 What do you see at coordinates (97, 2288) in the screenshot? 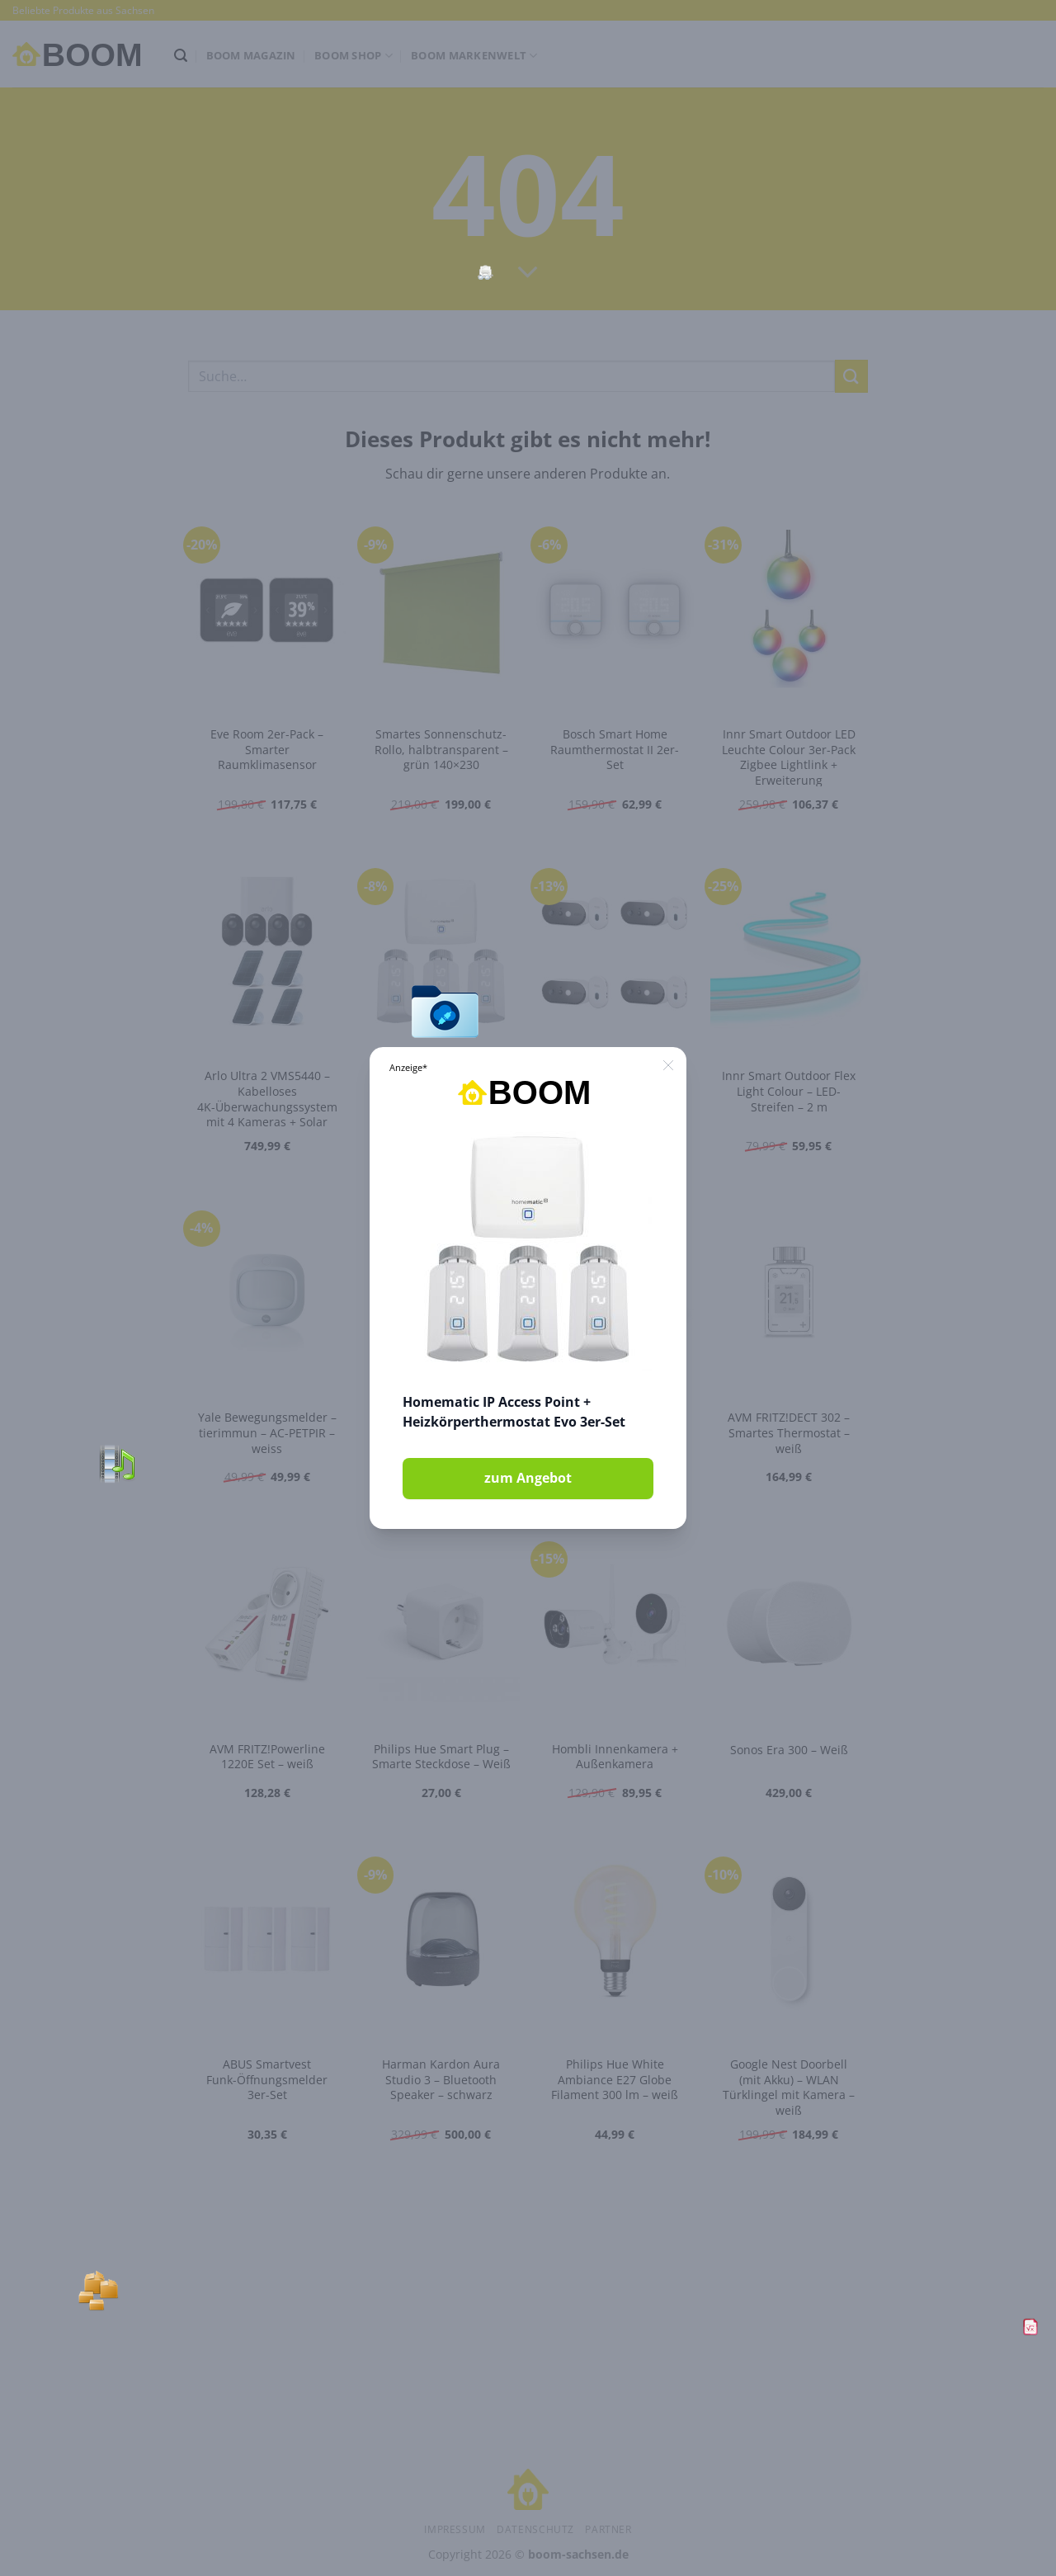
I see `install new software or applications` at bounding box center [97, 2288].